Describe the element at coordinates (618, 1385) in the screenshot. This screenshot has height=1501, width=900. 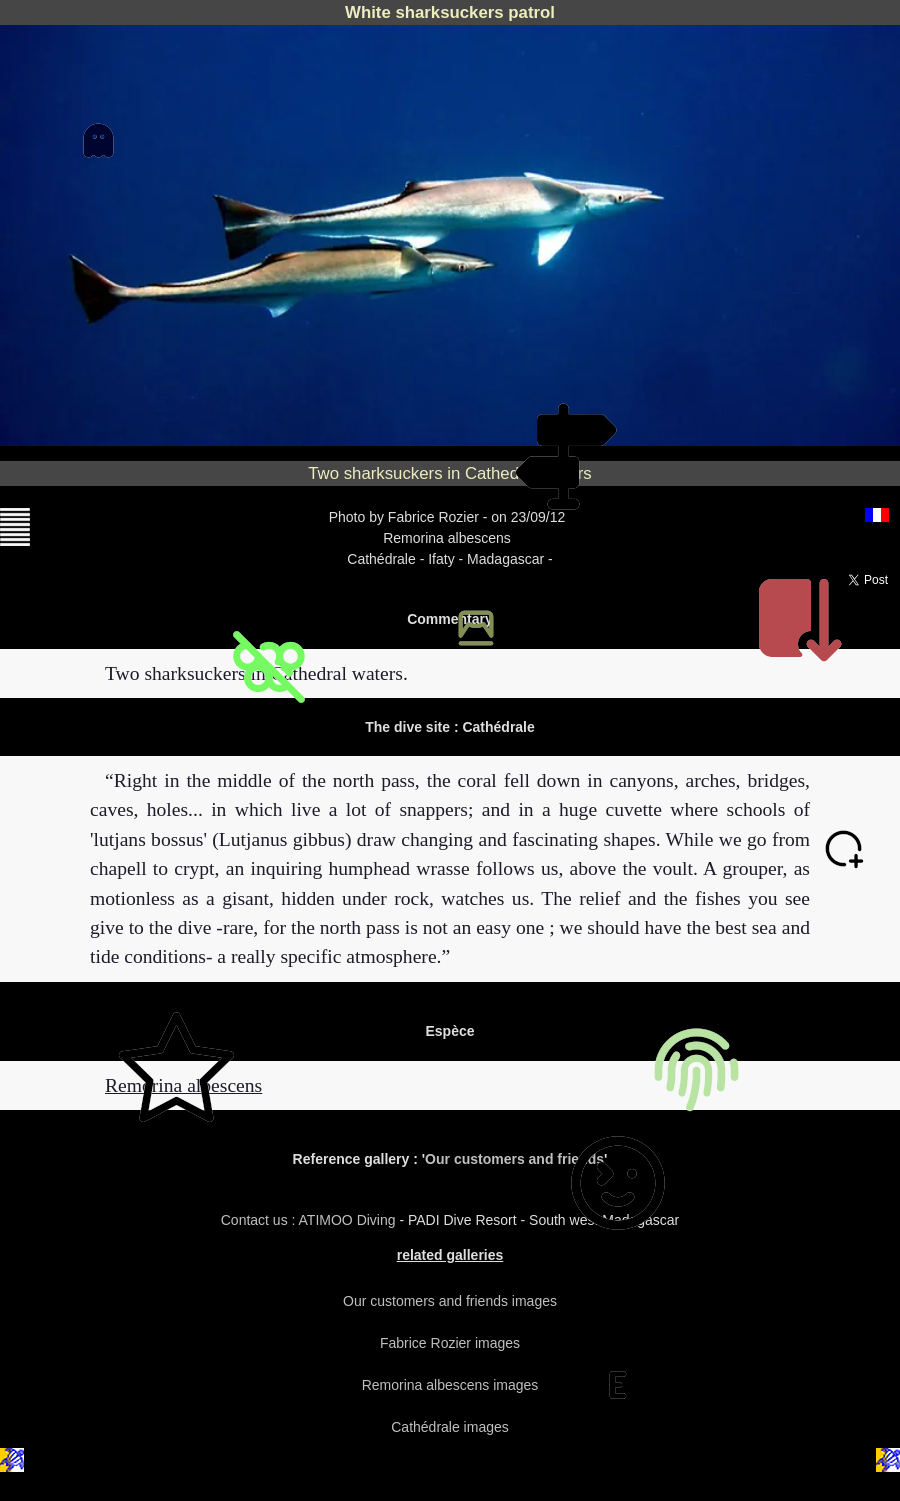
I see `indicates an "E" label or category marker` at that location.